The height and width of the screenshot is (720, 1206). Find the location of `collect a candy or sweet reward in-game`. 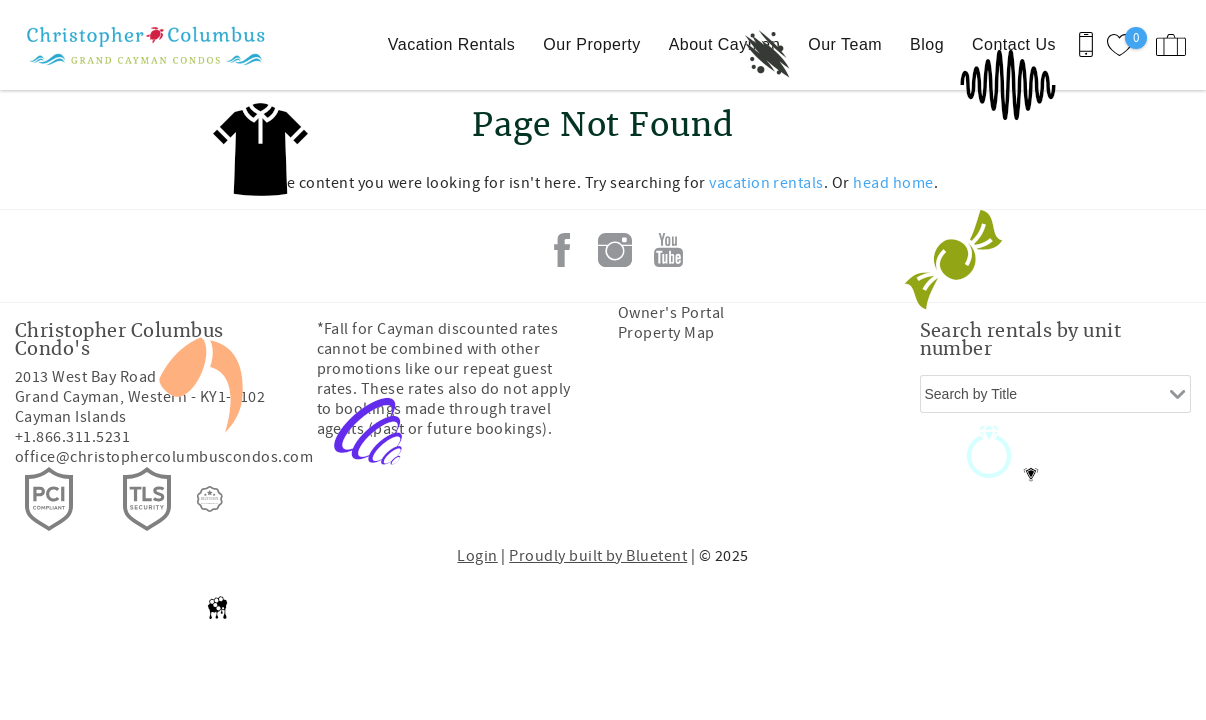

collect a candy or sweet reward in-game is located at coordinates (953, 260).